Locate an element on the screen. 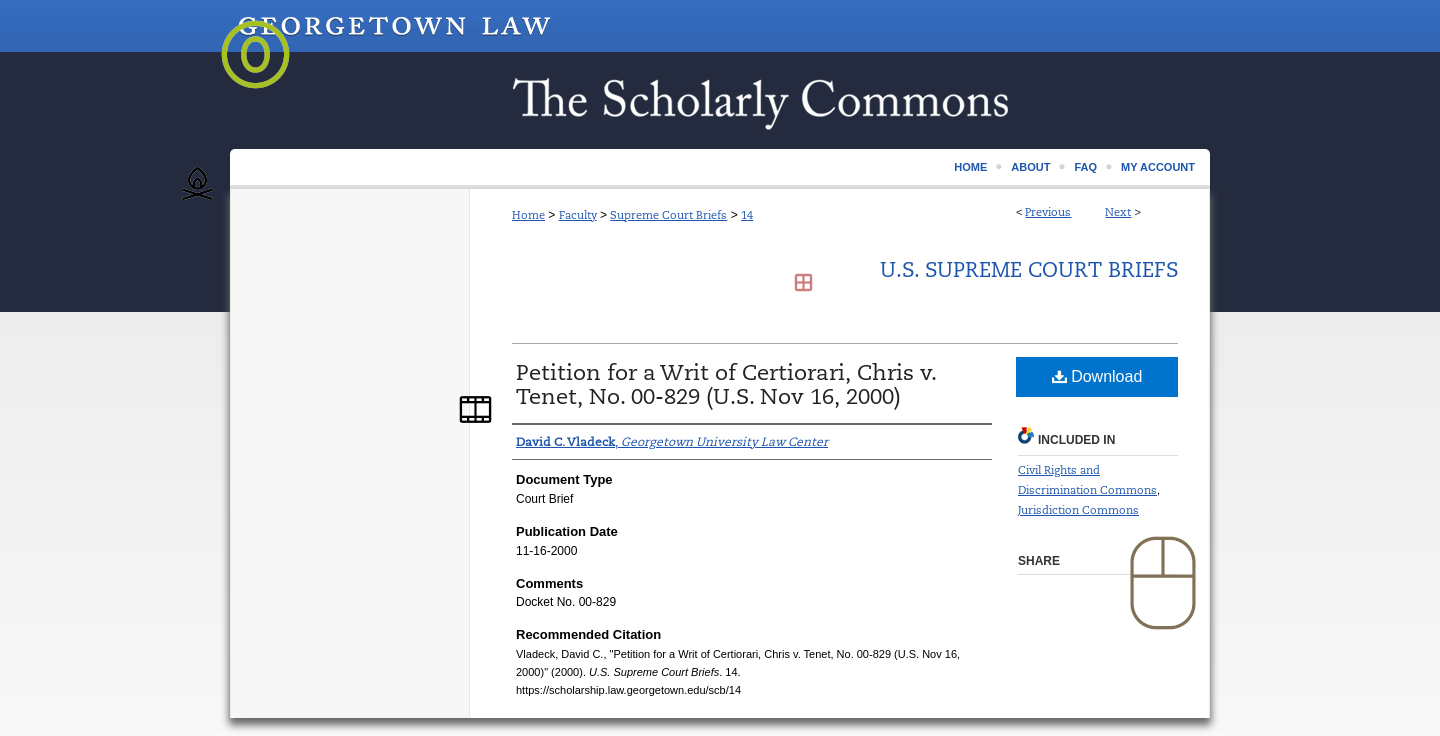 The height and width of the screenshot is (736, 1440). switch to grid view is located at coordinates (803, 282).